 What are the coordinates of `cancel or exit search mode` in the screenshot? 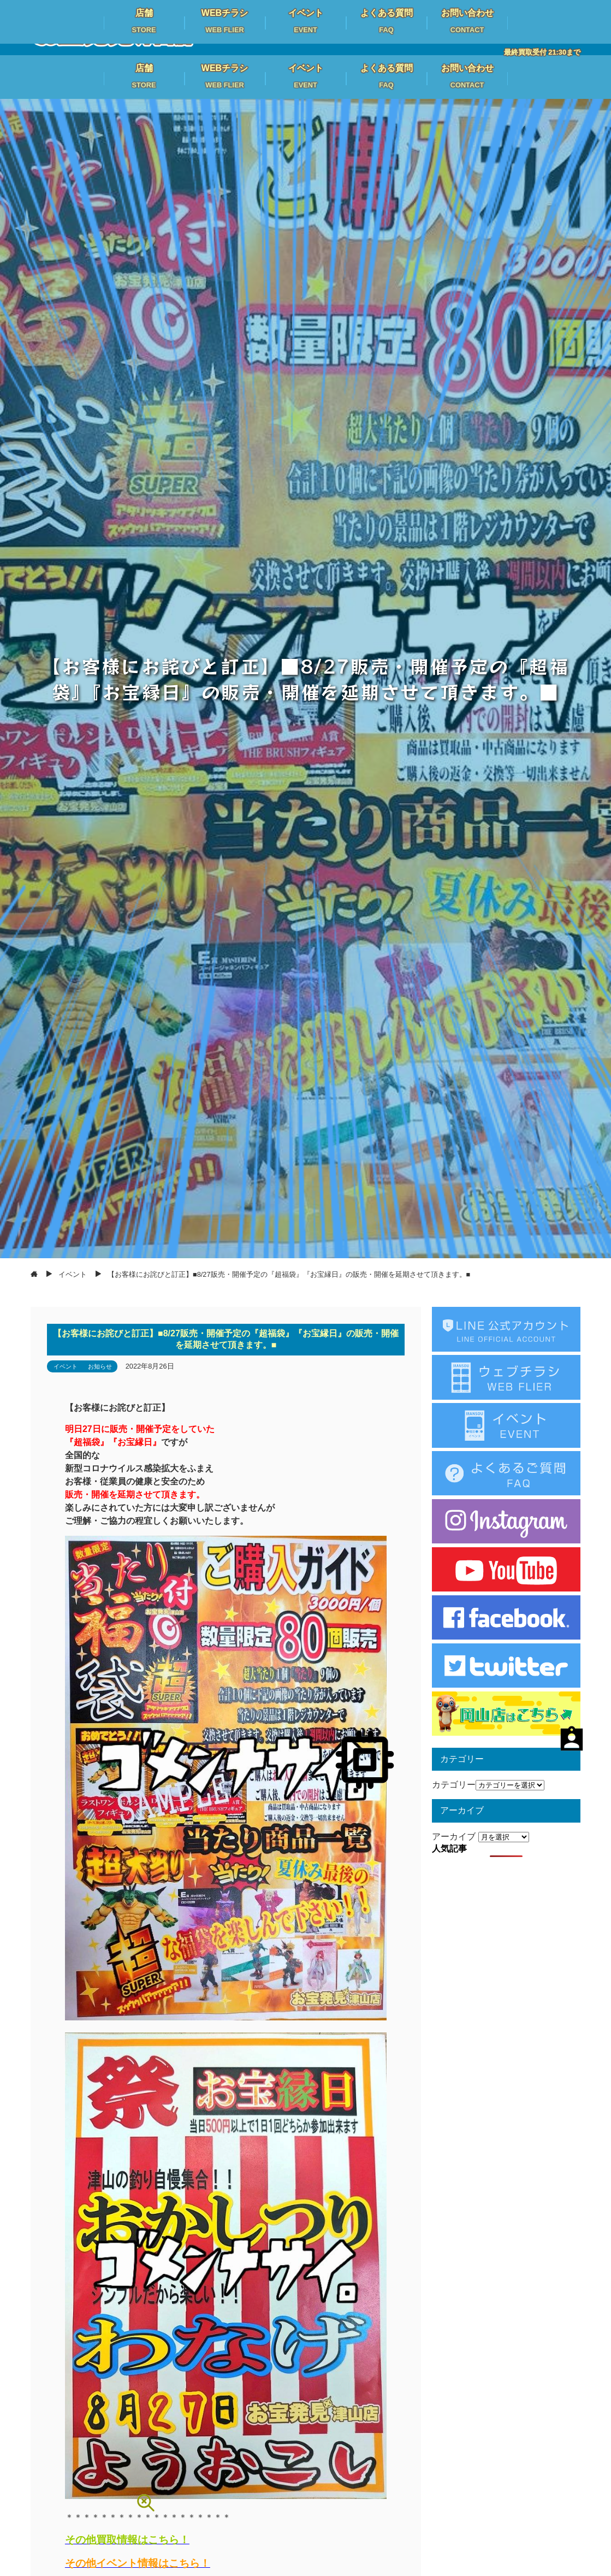 It's located at (146, 2503).